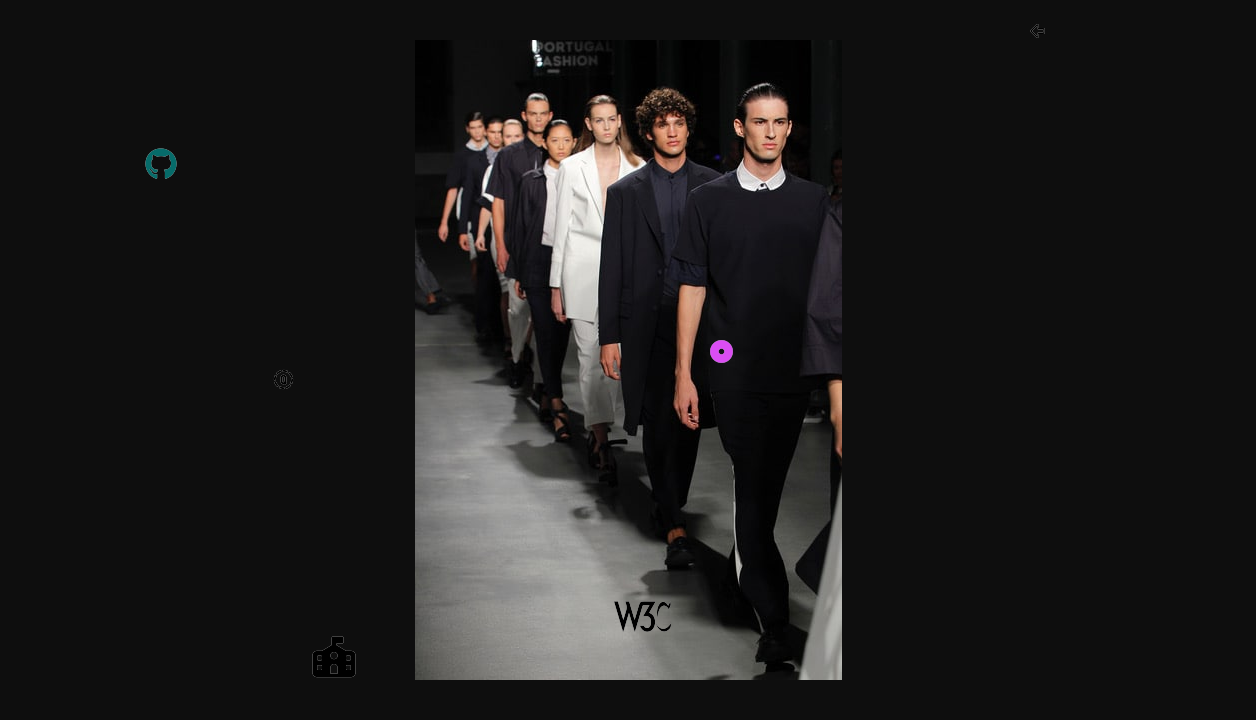 The width and height of the screenshot is (1256, 720). What do you see at coordinates (283, 379) in the screenshot?
I see `indicates a pending or in-progress queue item` at bounding box center [283, 379].